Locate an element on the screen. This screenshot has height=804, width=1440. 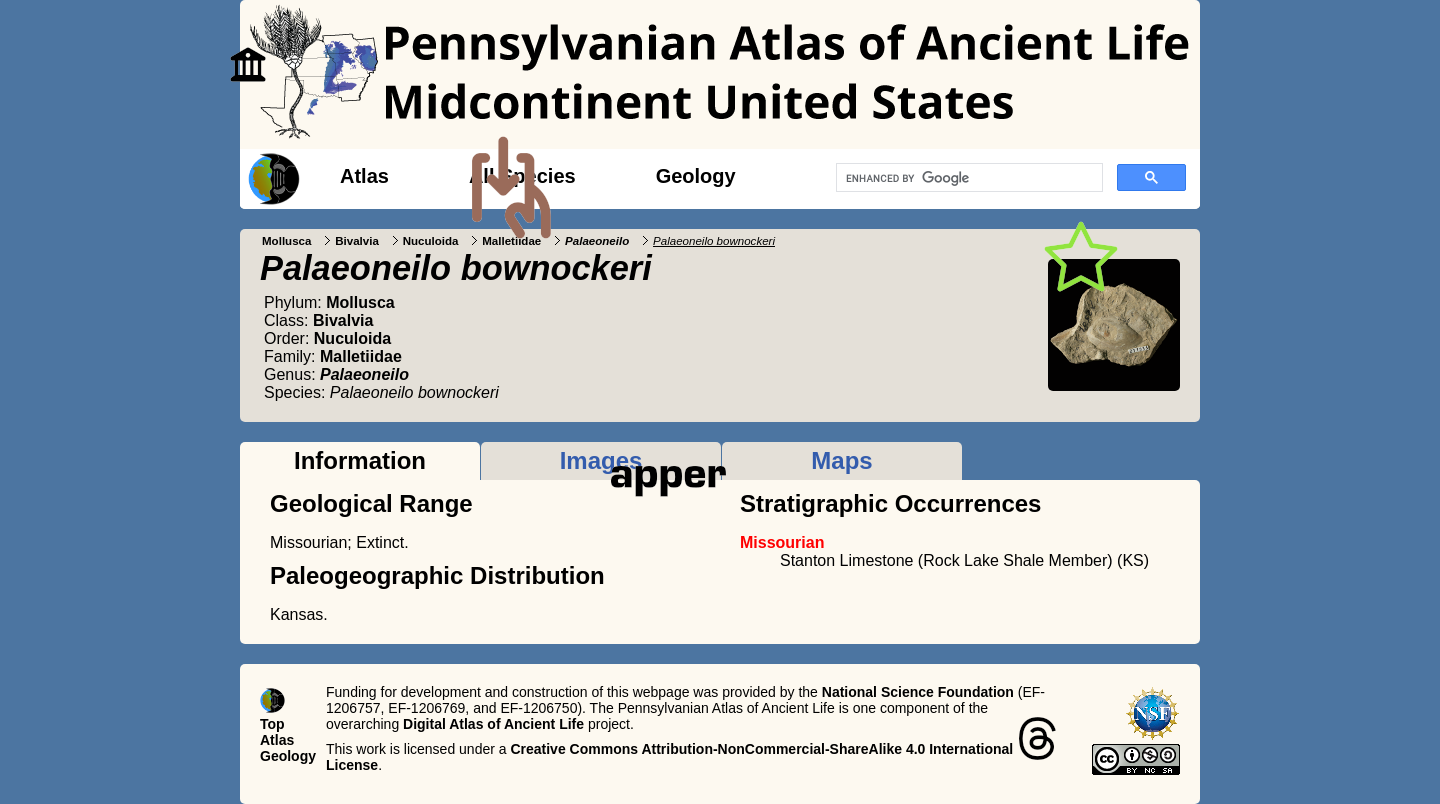
open the Threads app is located at coordinates (1037, 738).